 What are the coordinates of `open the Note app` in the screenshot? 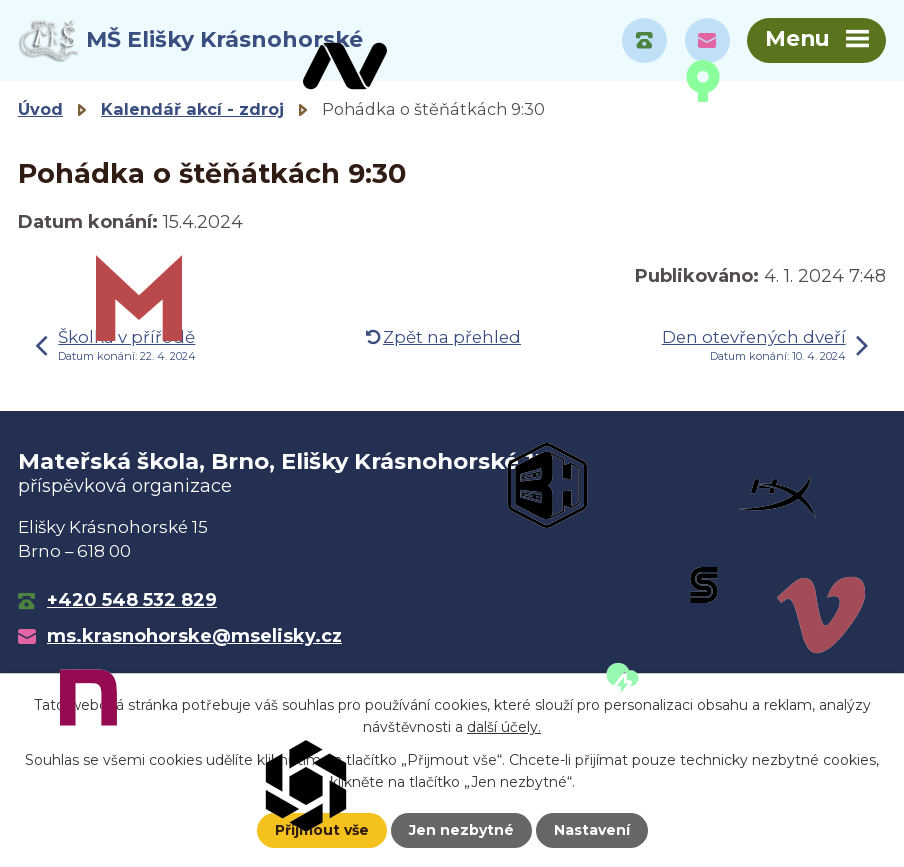 It's located at (88, 697).